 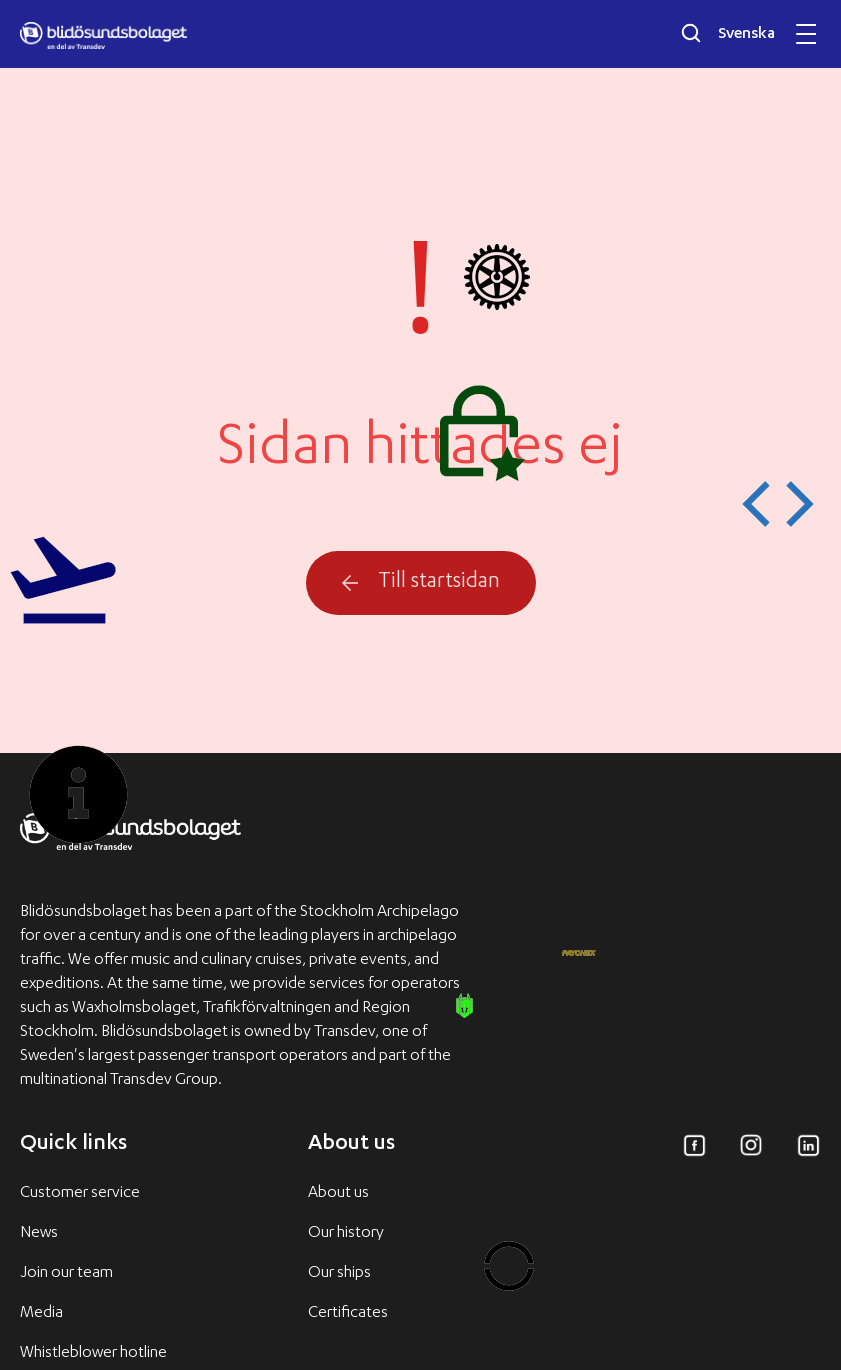 I want to click on mark a password or credential as a favorite, so click(x=479, y=433).